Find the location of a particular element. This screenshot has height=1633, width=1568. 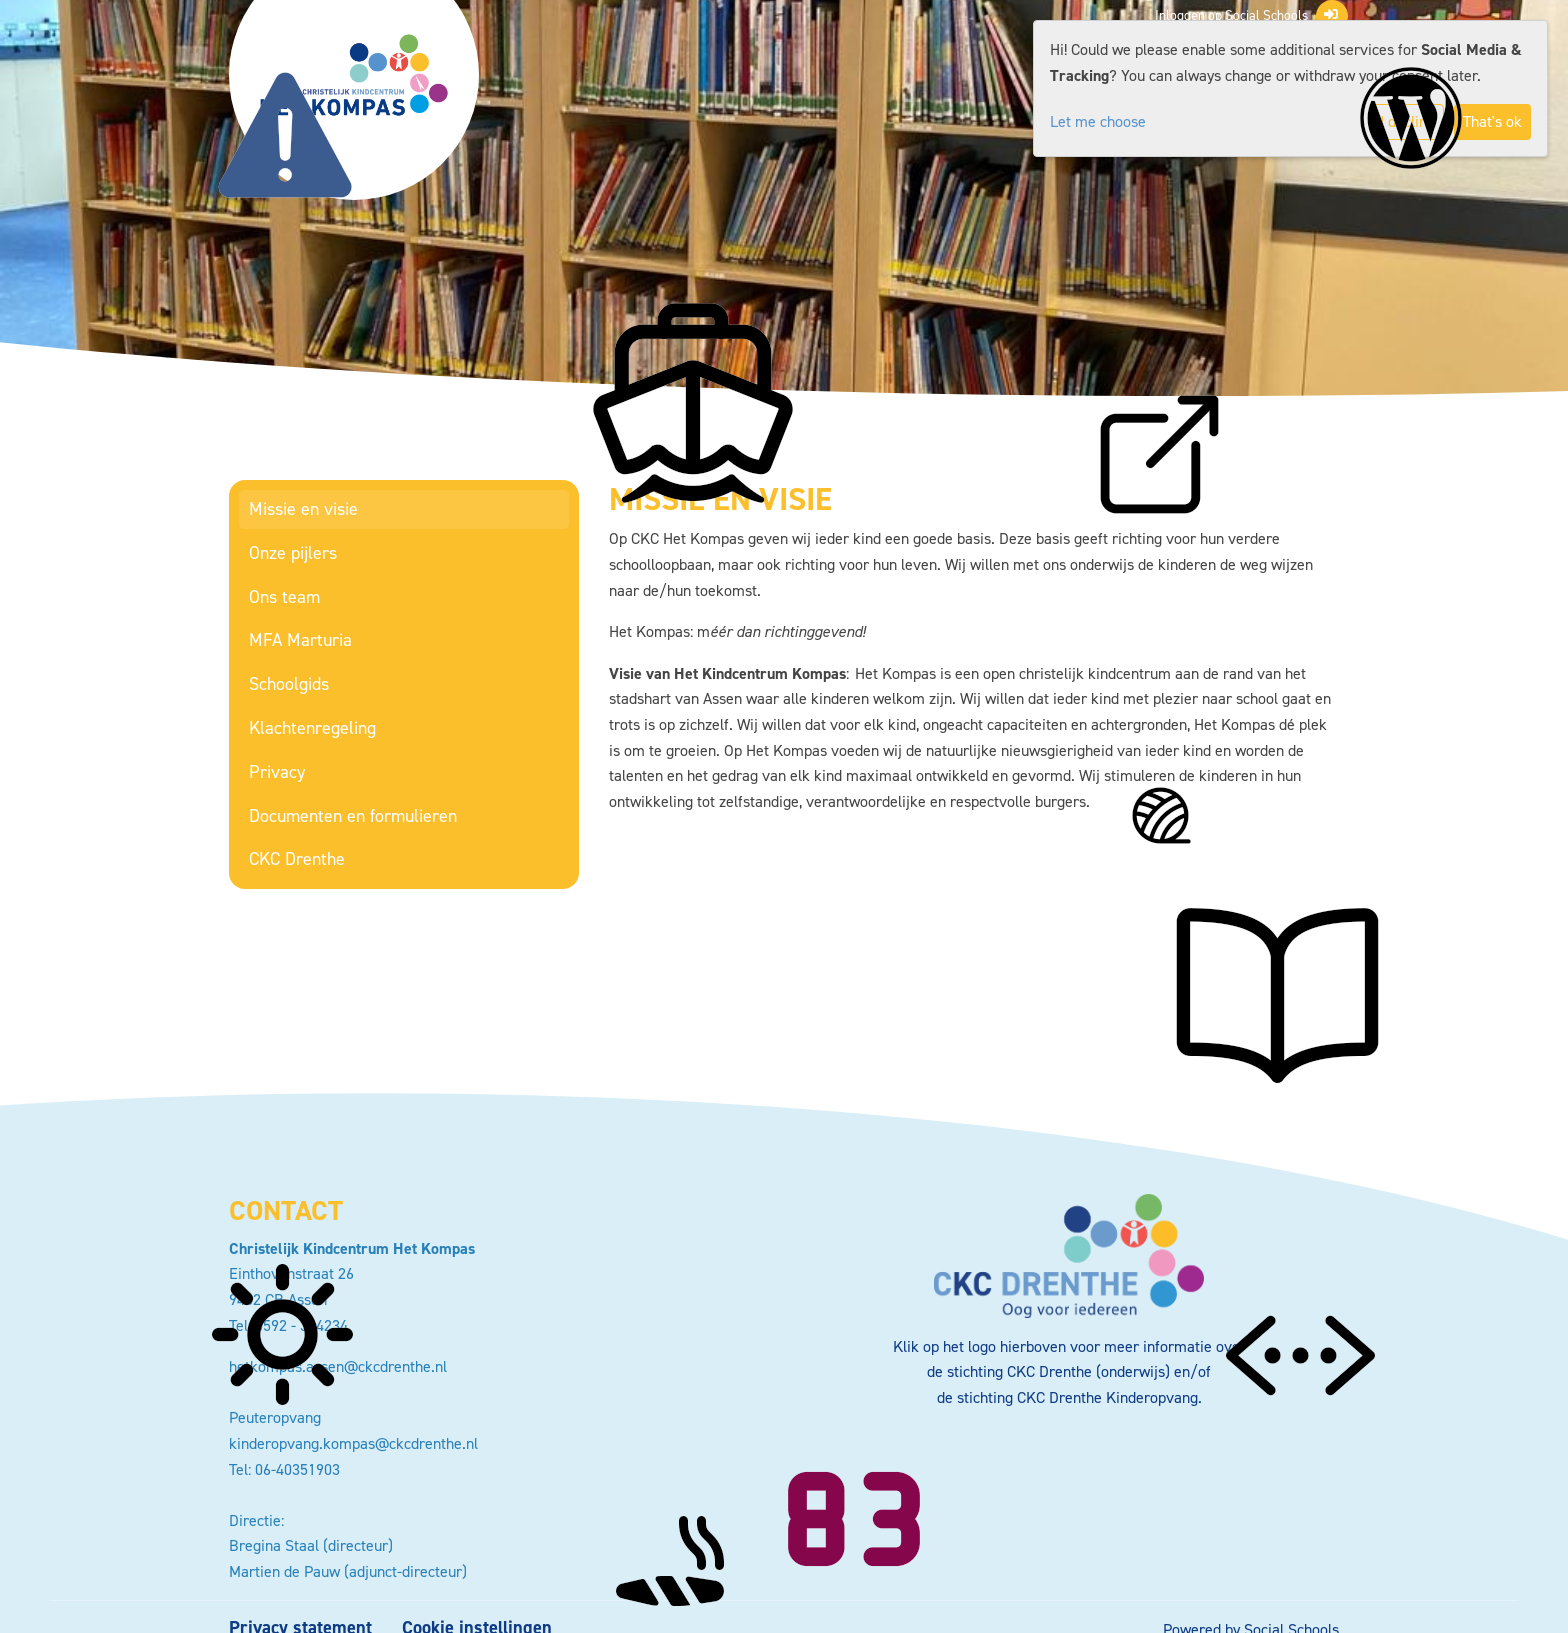

open link in a new tab or window is located at coordinates (1159, 454).